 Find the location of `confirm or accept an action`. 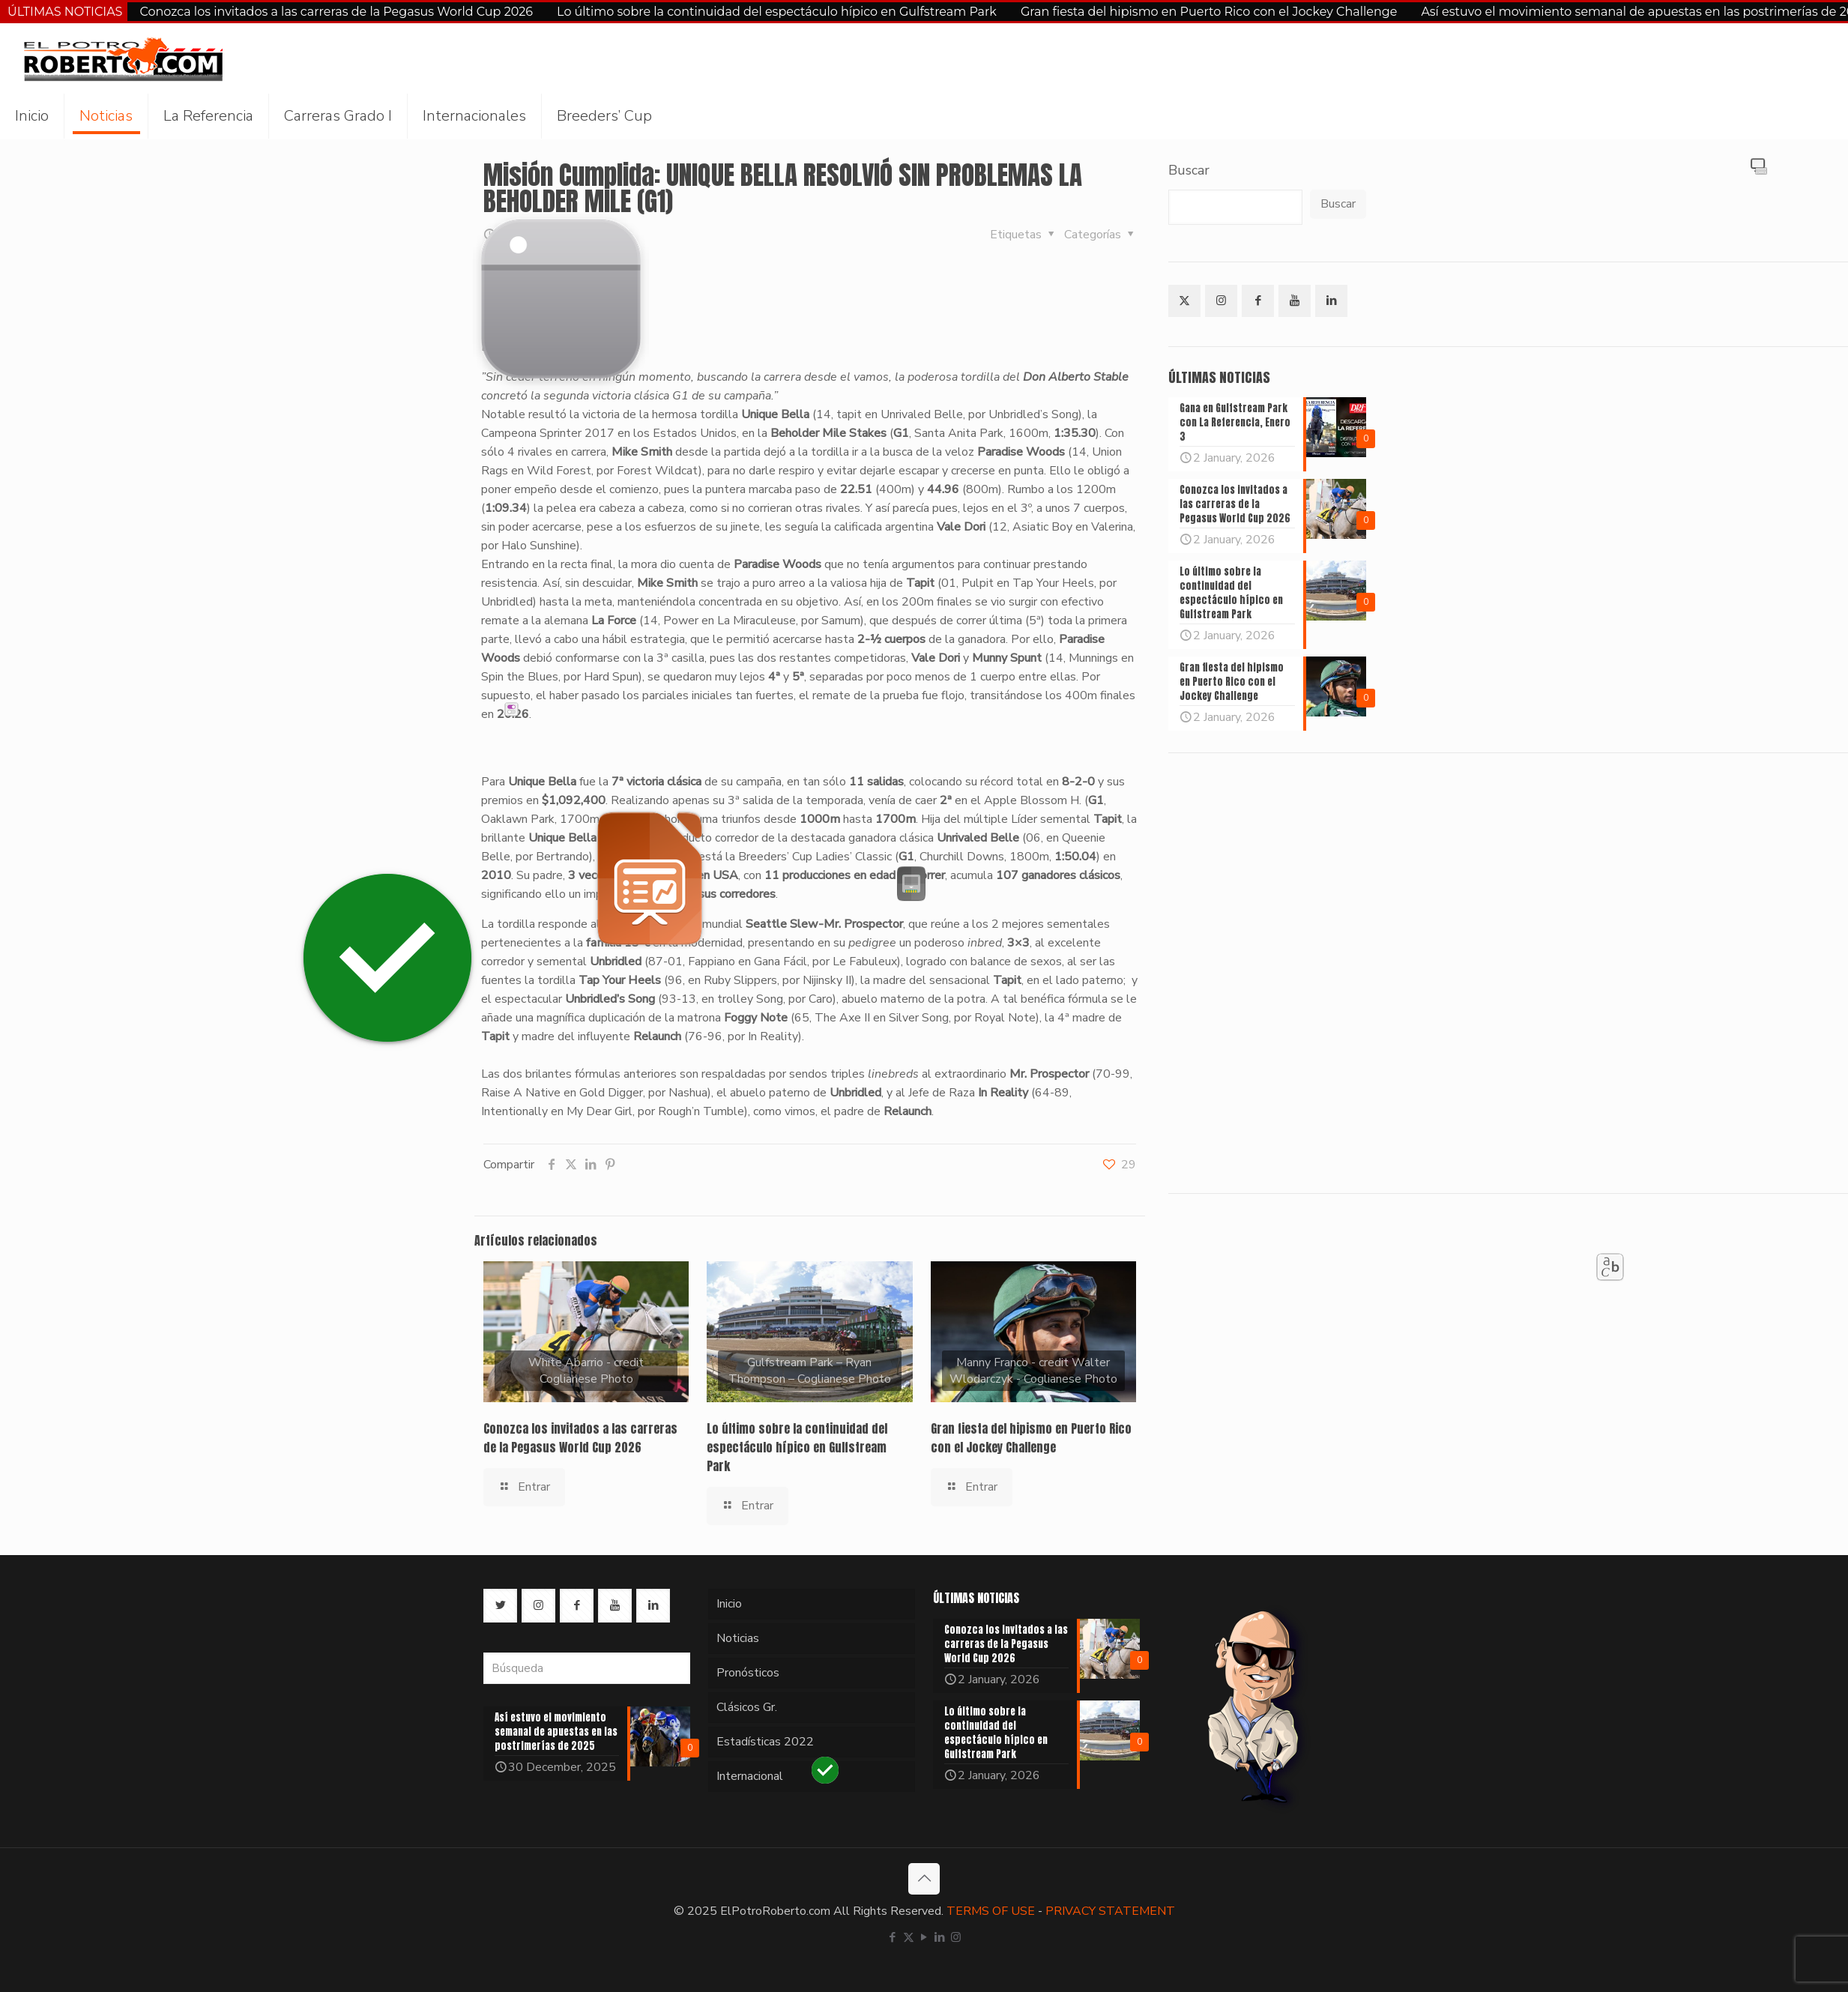

confirm or accept an action is located at coordinates (825, 1770).